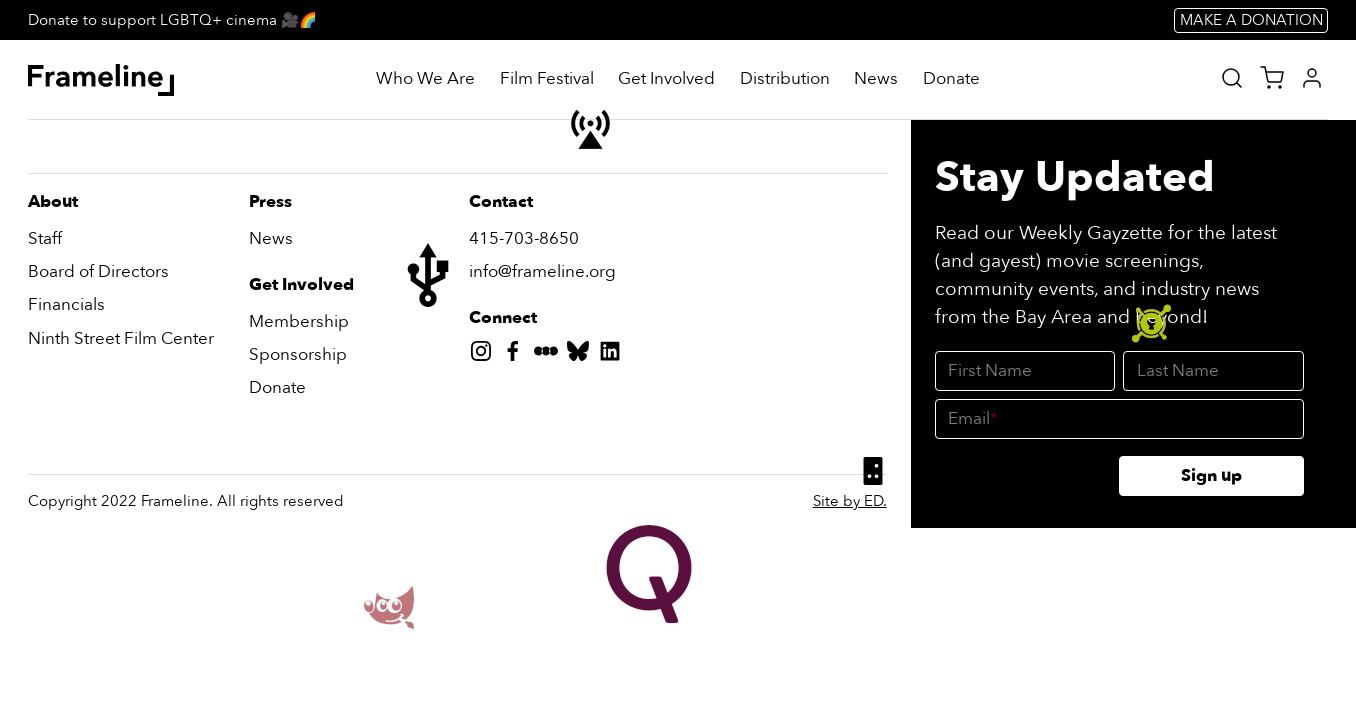 The height and width of the screenshot is (720, 1356). Describe the element at coordinates (389, 608) in the screenshot. I see `open GIMP image editor` at that location.